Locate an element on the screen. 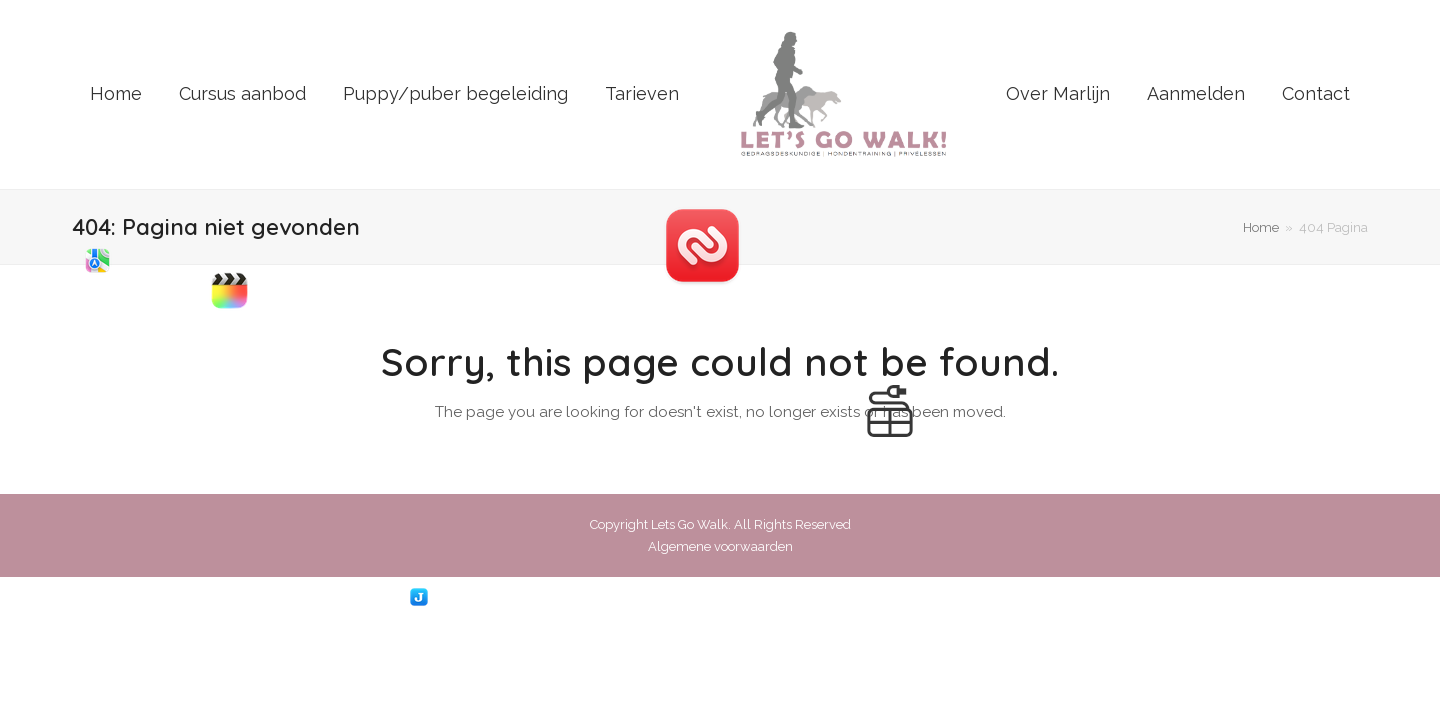 This screenshot has height=720, width=1440. open vidcutter video editing app is located at coordinates (229, 290).